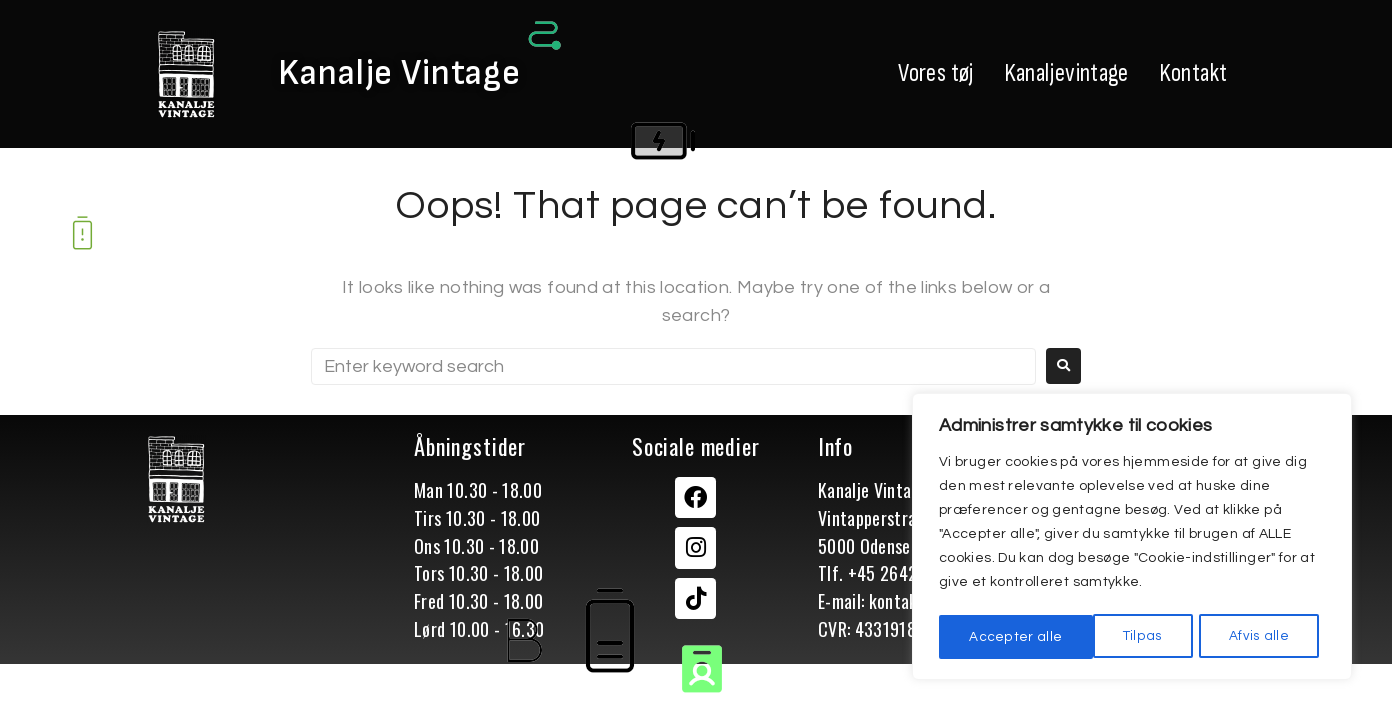  I want to click on view your identification or profile badge, so click(702, 669).